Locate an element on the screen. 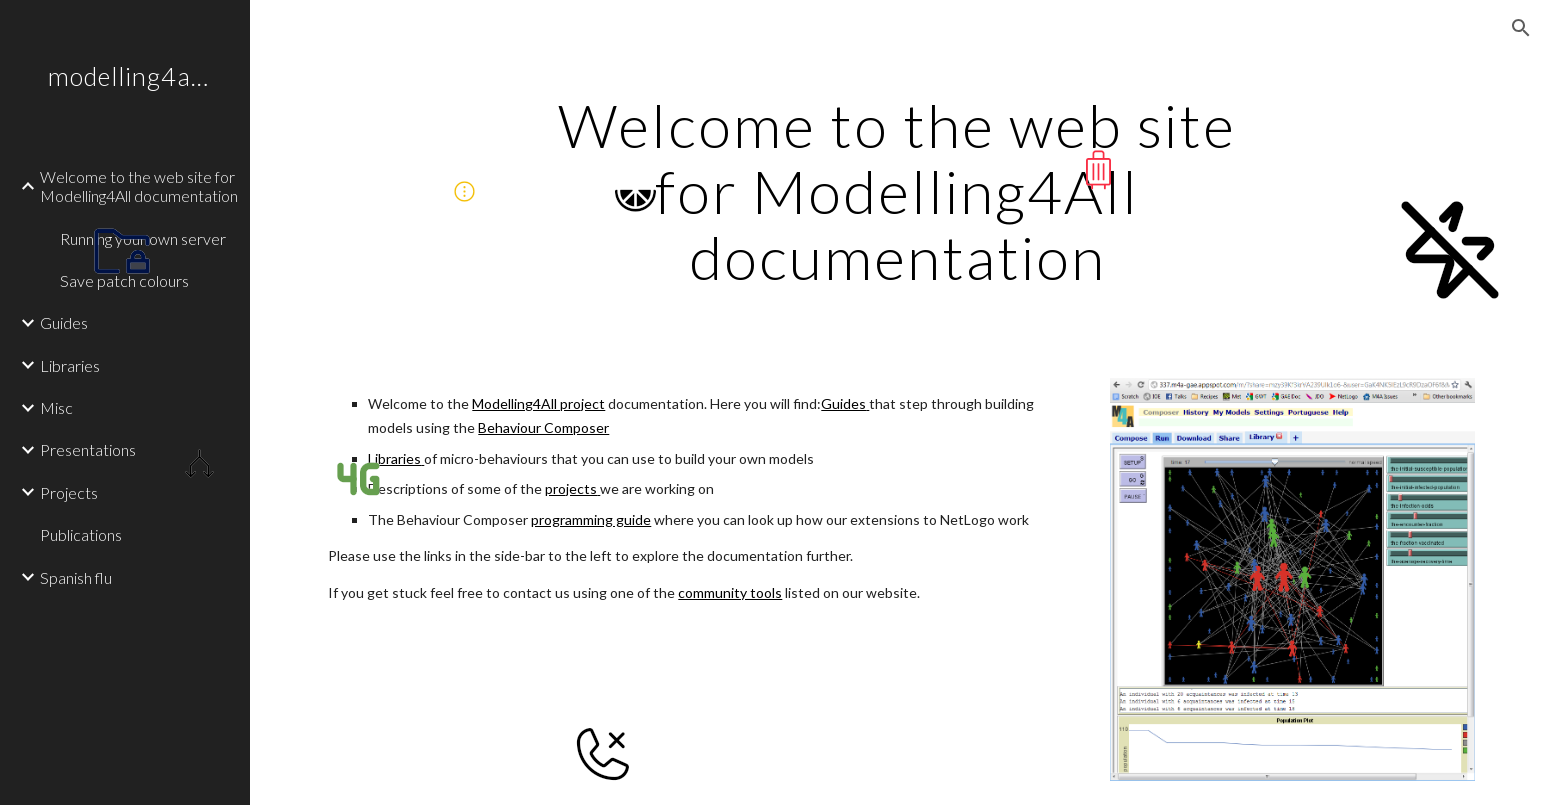  access a password-protected folder is located at coordinates (122, 250).